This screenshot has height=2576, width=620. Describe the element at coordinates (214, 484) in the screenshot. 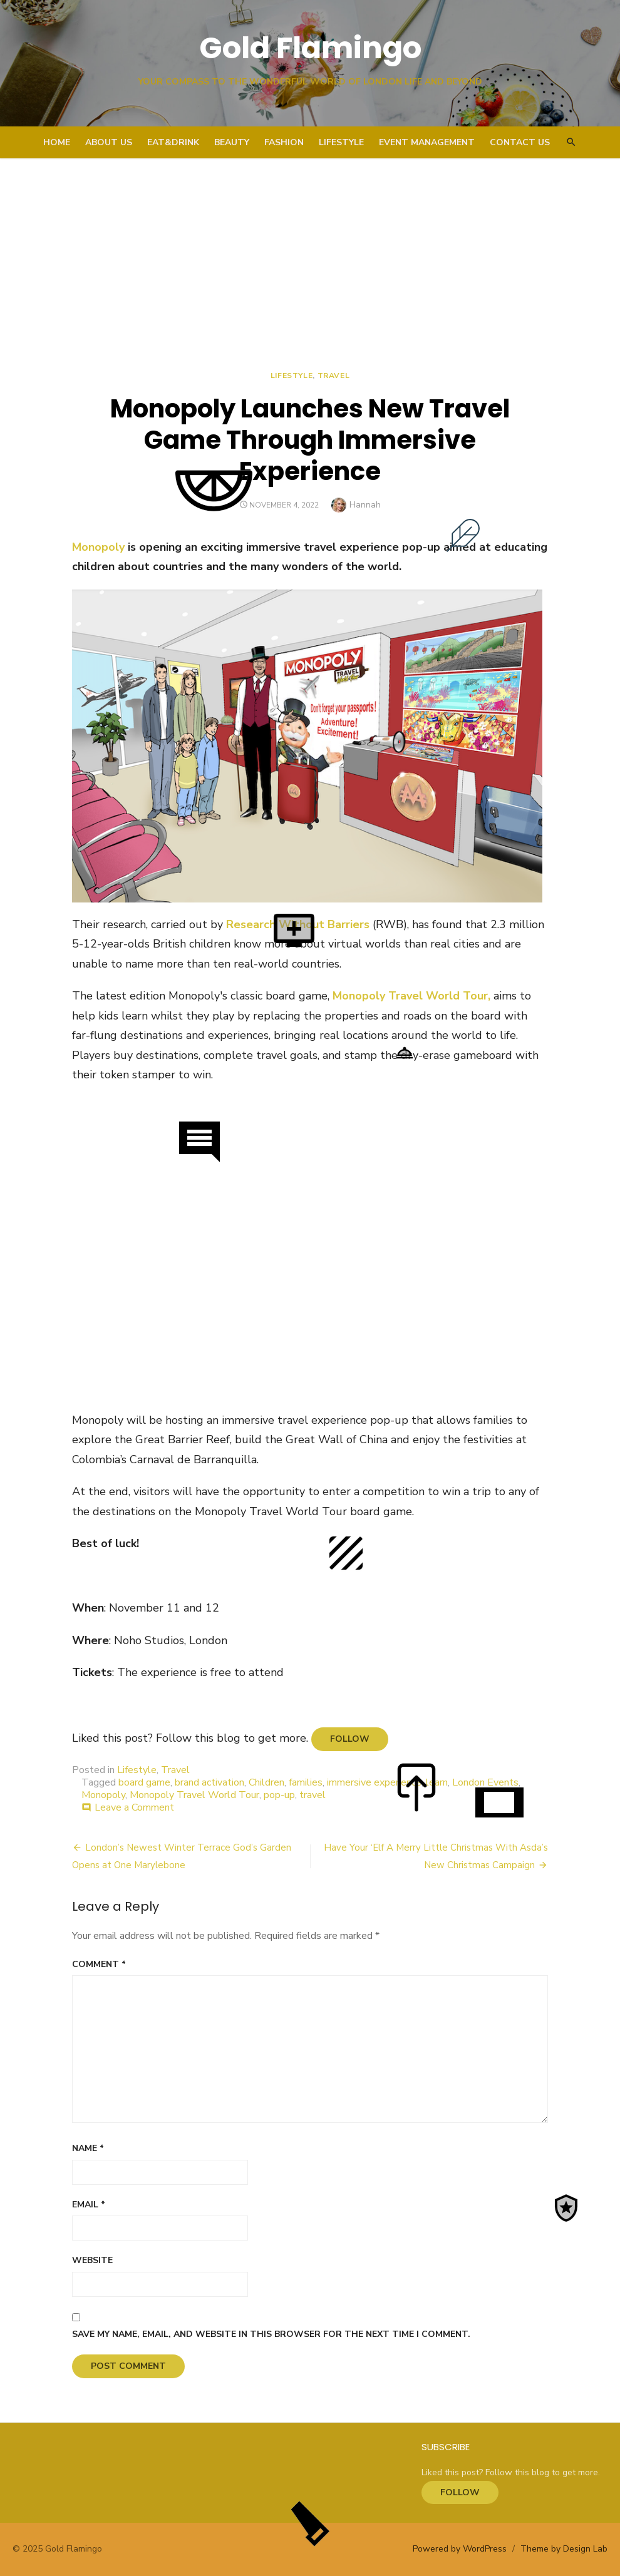

I see `indicates citrus or fruit-related content` at that location.